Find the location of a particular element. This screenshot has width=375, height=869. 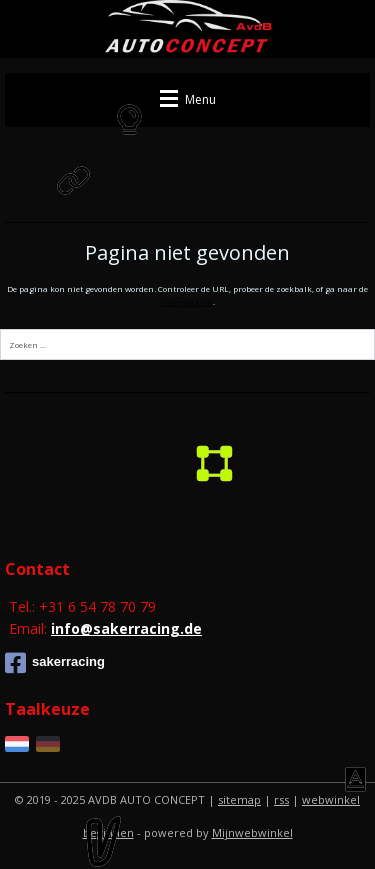

copy or share a link is located at coordinates (73, 180).